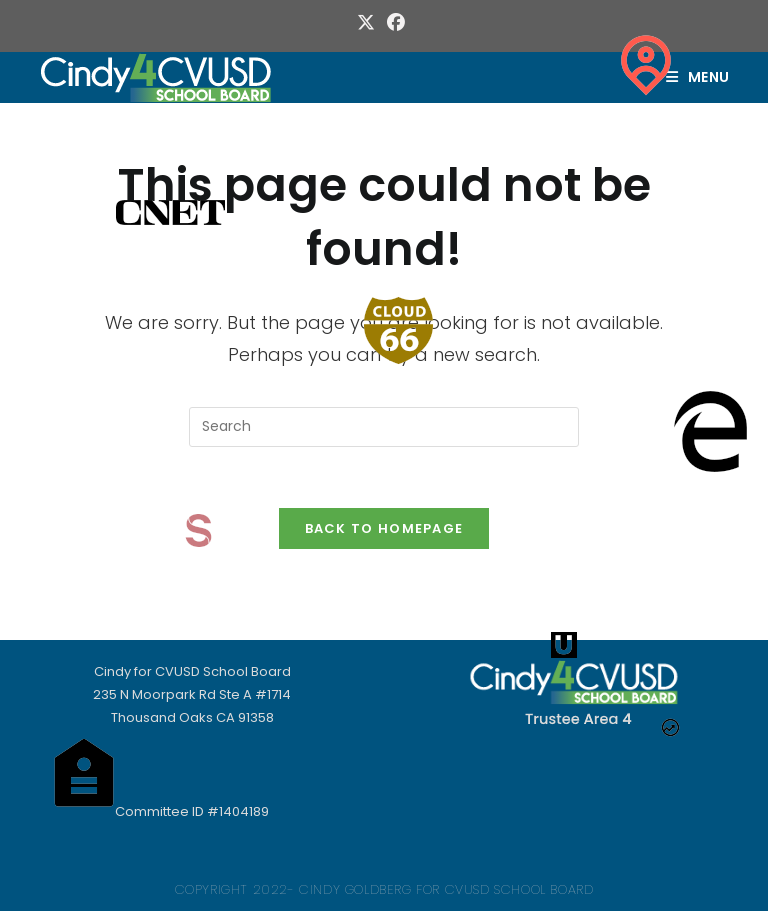 This screenshot has height=911, width=768. Describe the element at coordinates (398, 330) in the screenshot. I see `cloud66 company logo` at that location.